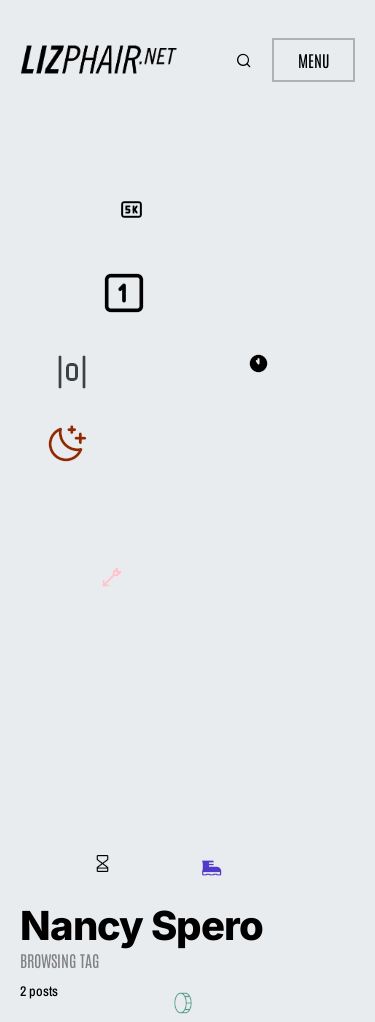 This screenshot has height=1022, width=375. Describe the element at coordinates (183, 1003) in the screenshot. I see `view account balance or credits` at that location.